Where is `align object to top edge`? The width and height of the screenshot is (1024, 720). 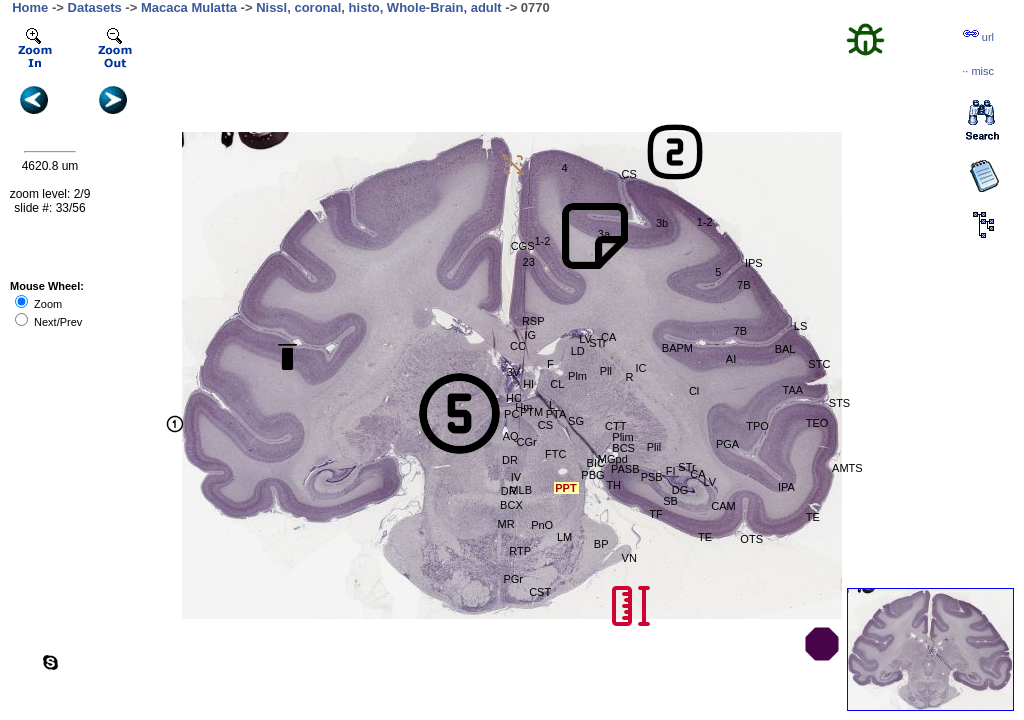
align object to top edge is located at coordinates (287, 356).